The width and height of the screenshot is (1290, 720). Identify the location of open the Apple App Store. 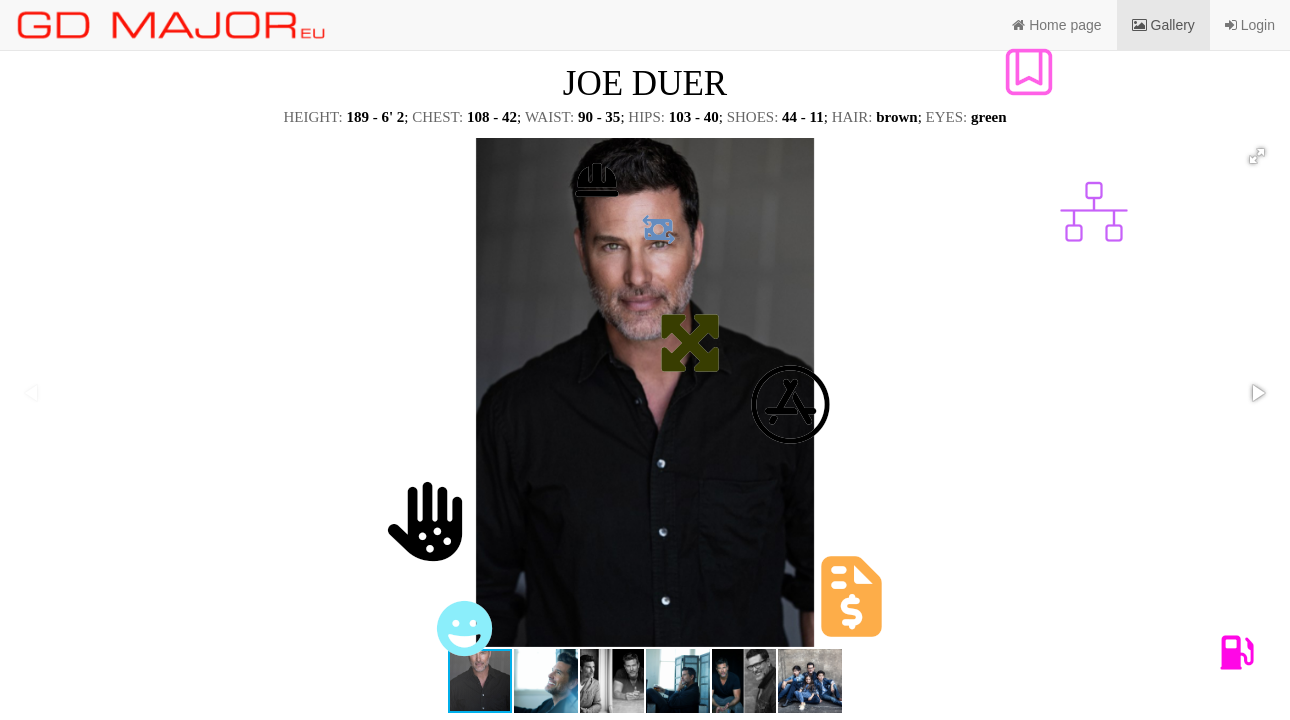
(790, 404).